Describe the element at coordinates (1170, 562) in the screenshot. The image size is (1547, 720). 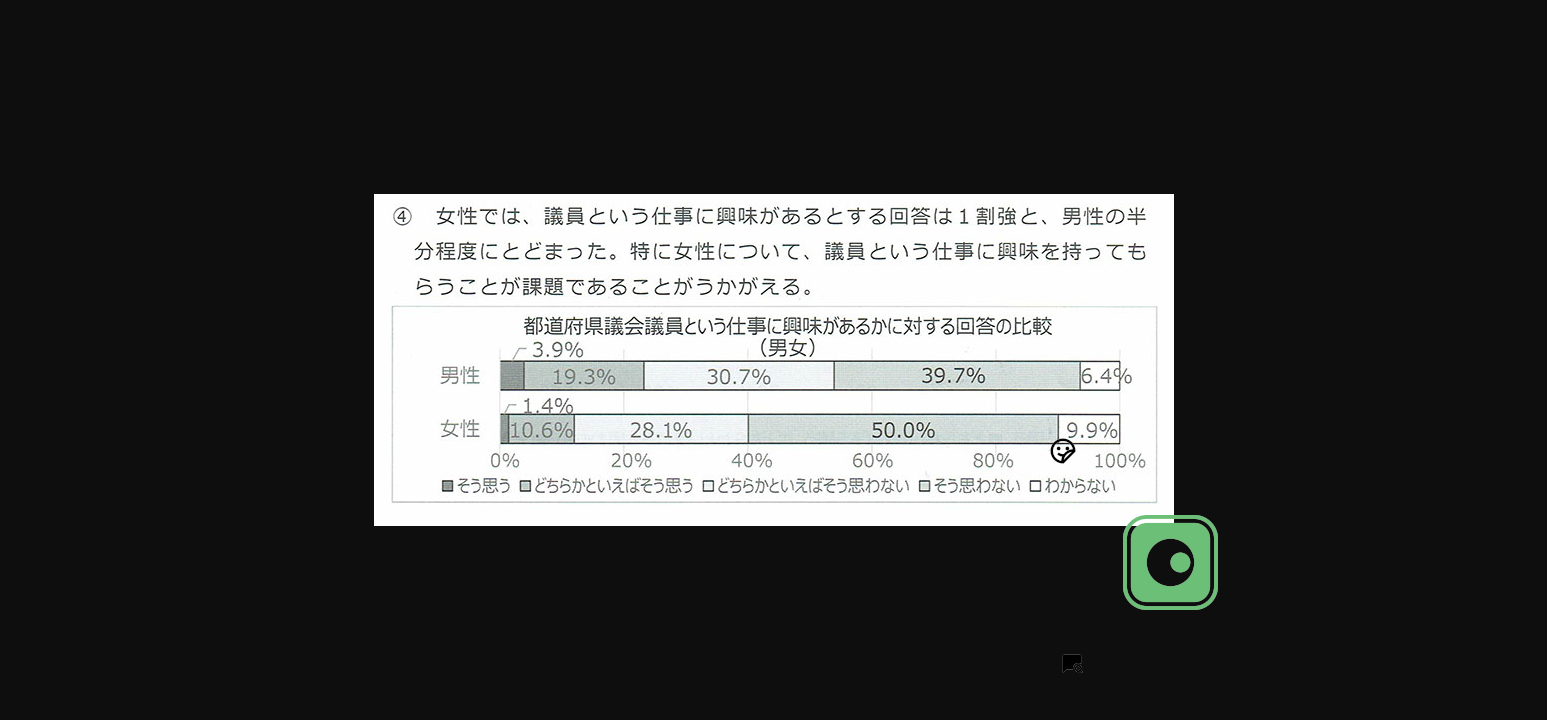
I see `ariakit brand logo` at that location.